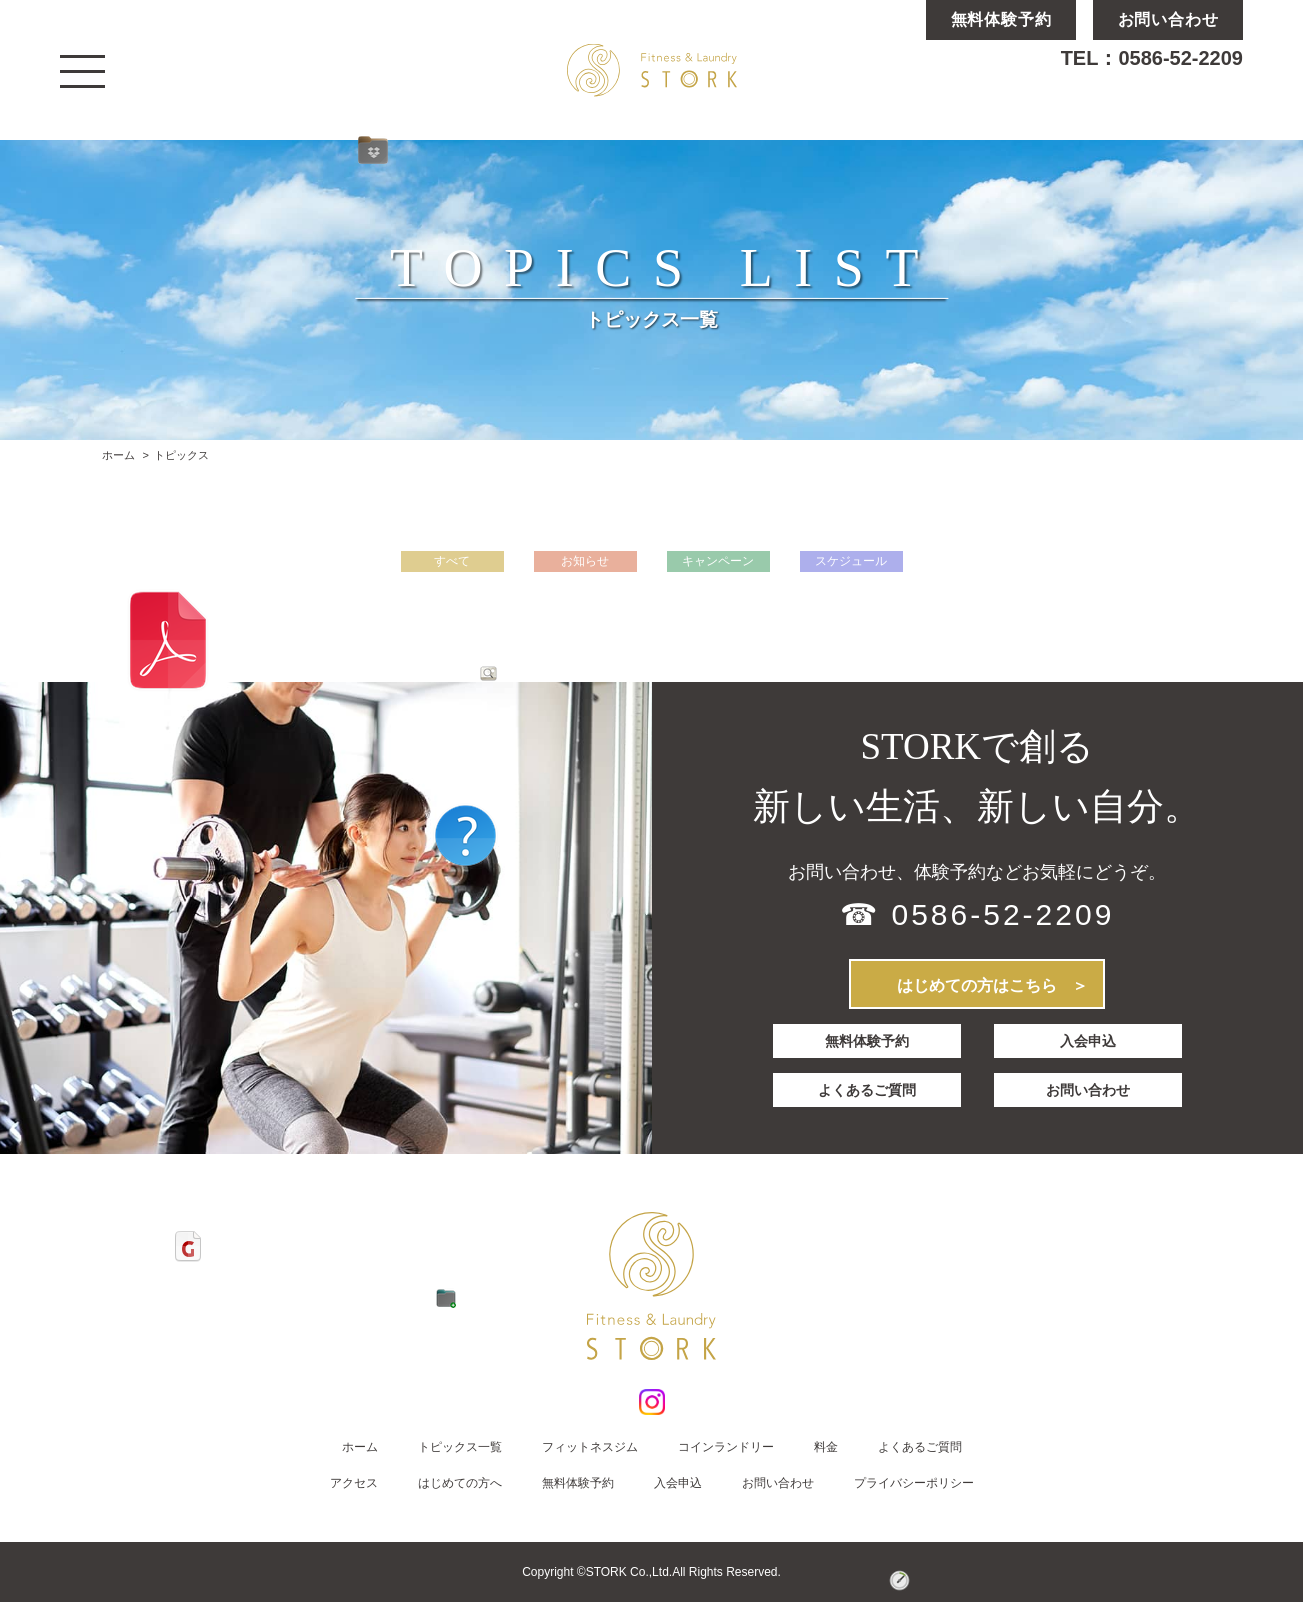  Describe the element at coordinates (488, 673) in the screenshot. I see `open the image viewer application` at that location.